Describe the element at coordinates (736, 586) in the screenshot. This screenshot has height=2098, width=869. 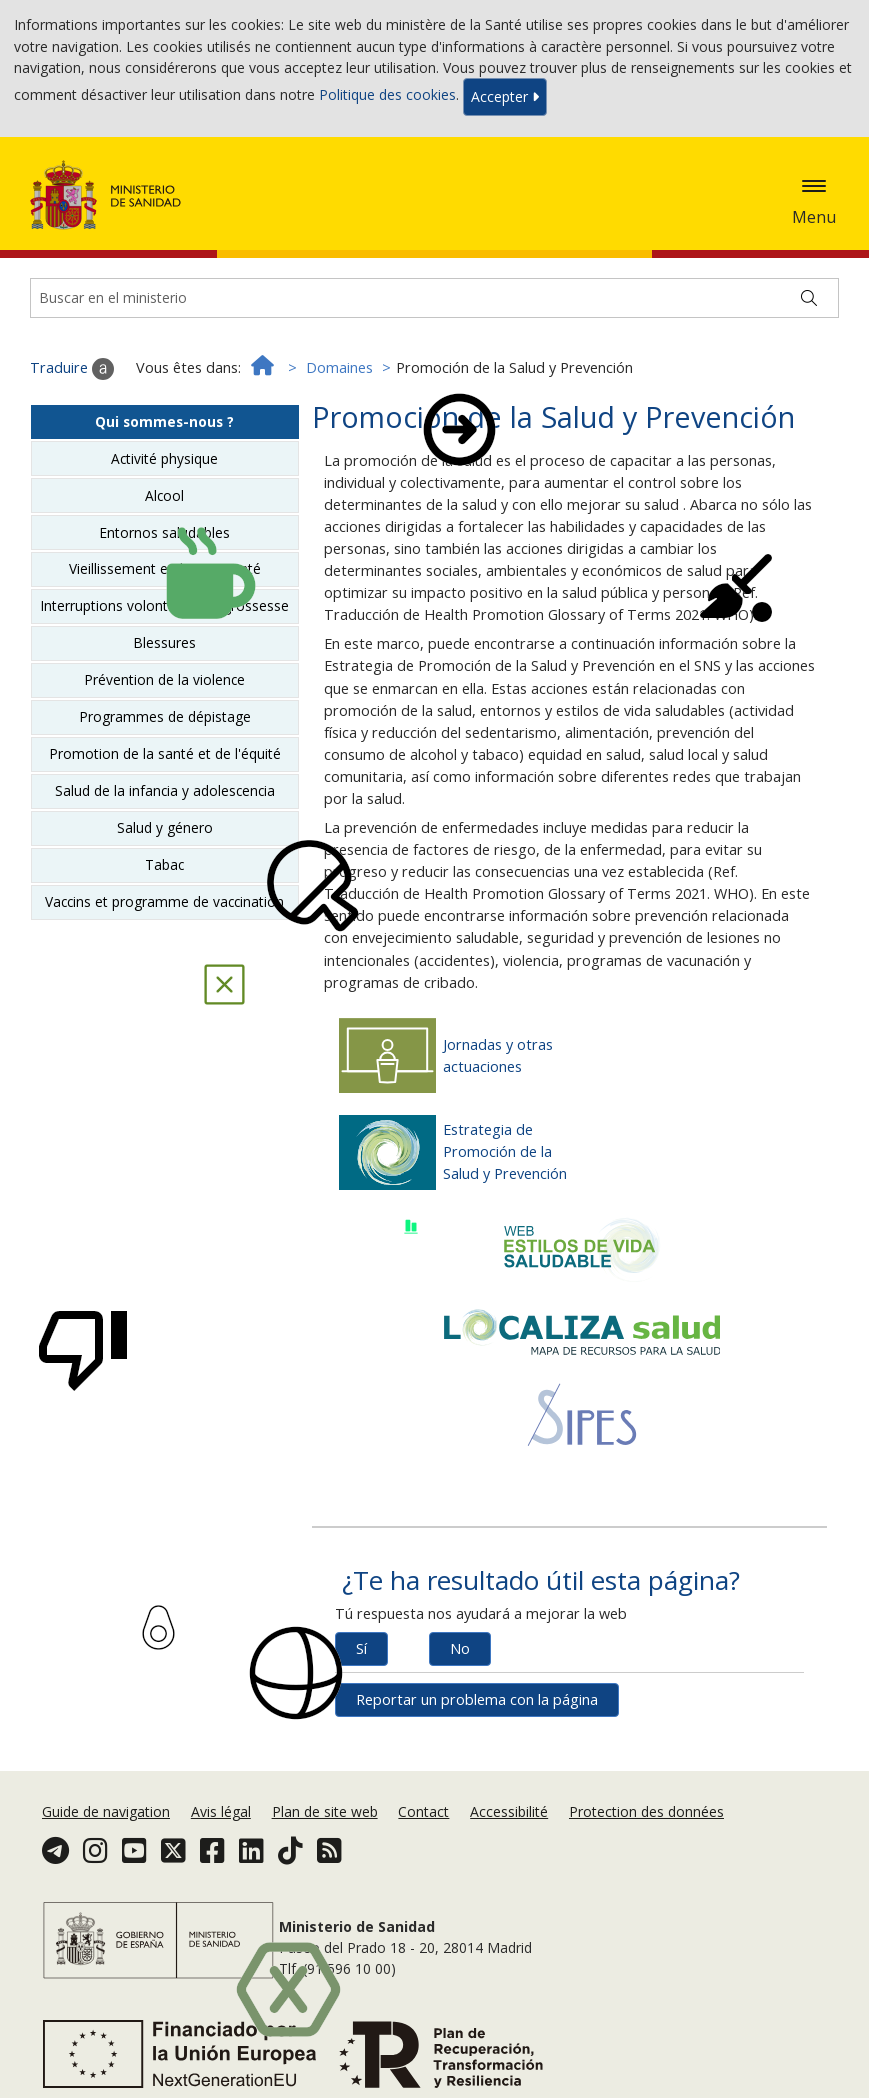
I see `access quidditch or broomstick-related games` at that location.